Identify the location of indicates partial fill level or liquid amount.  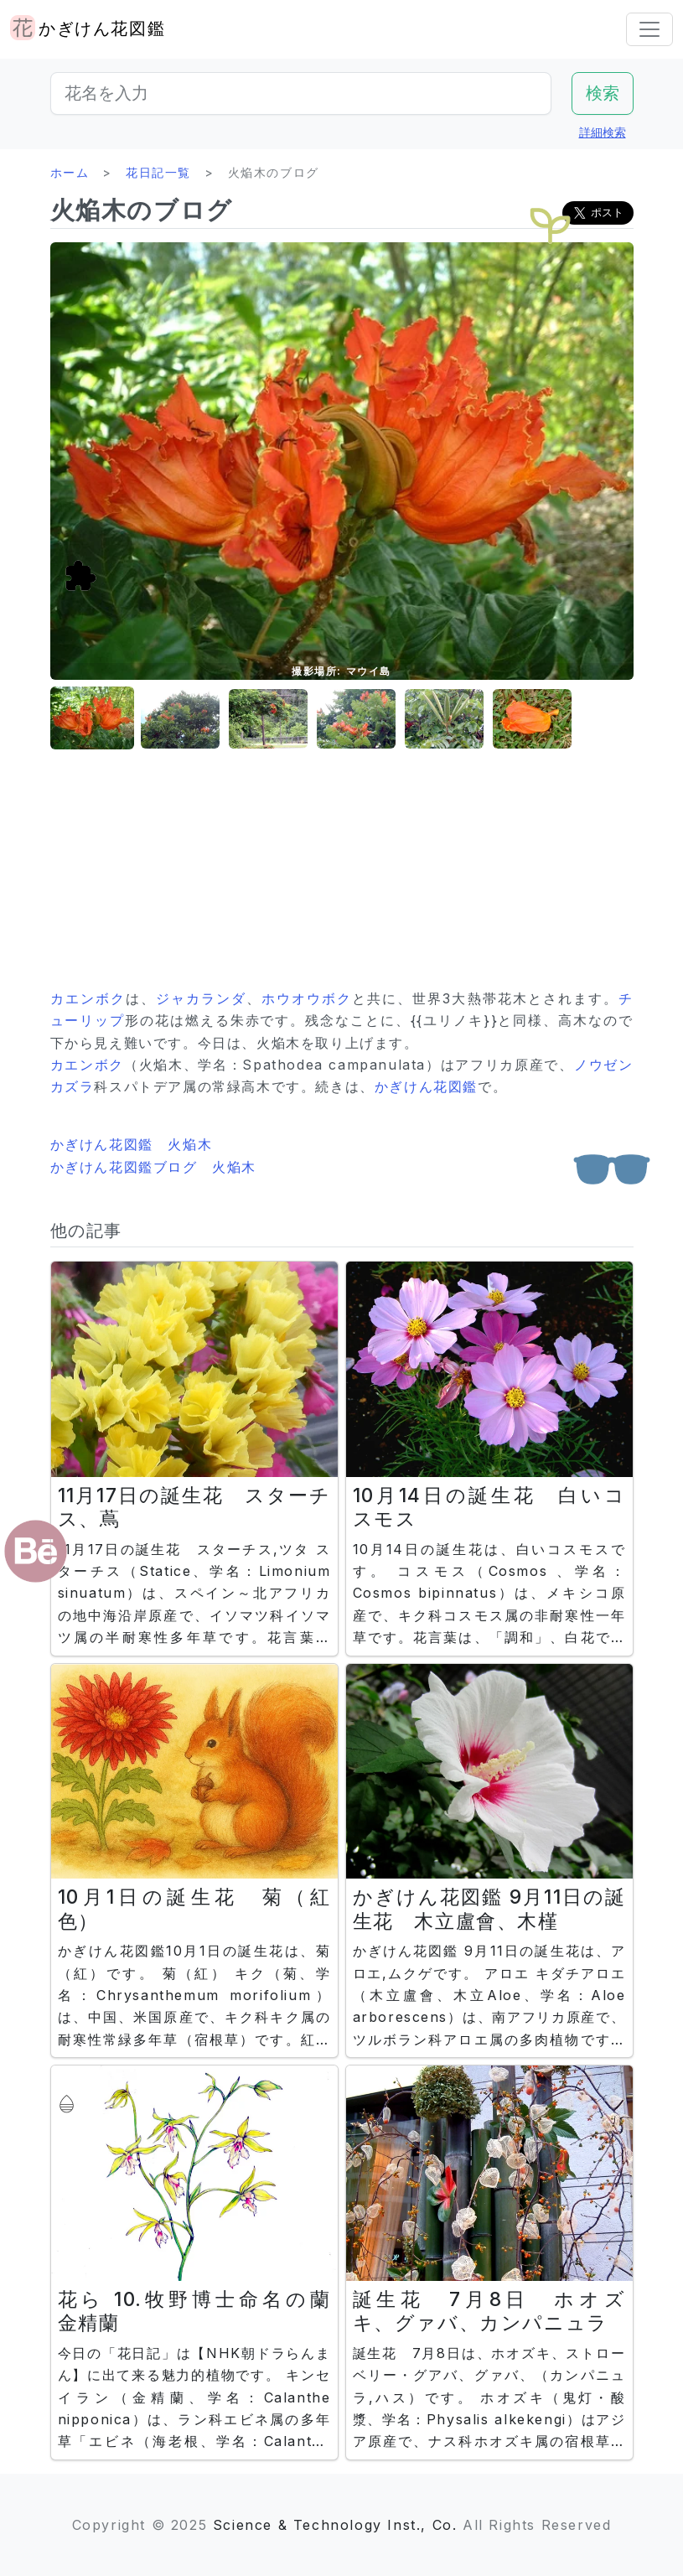
(66, 2104).